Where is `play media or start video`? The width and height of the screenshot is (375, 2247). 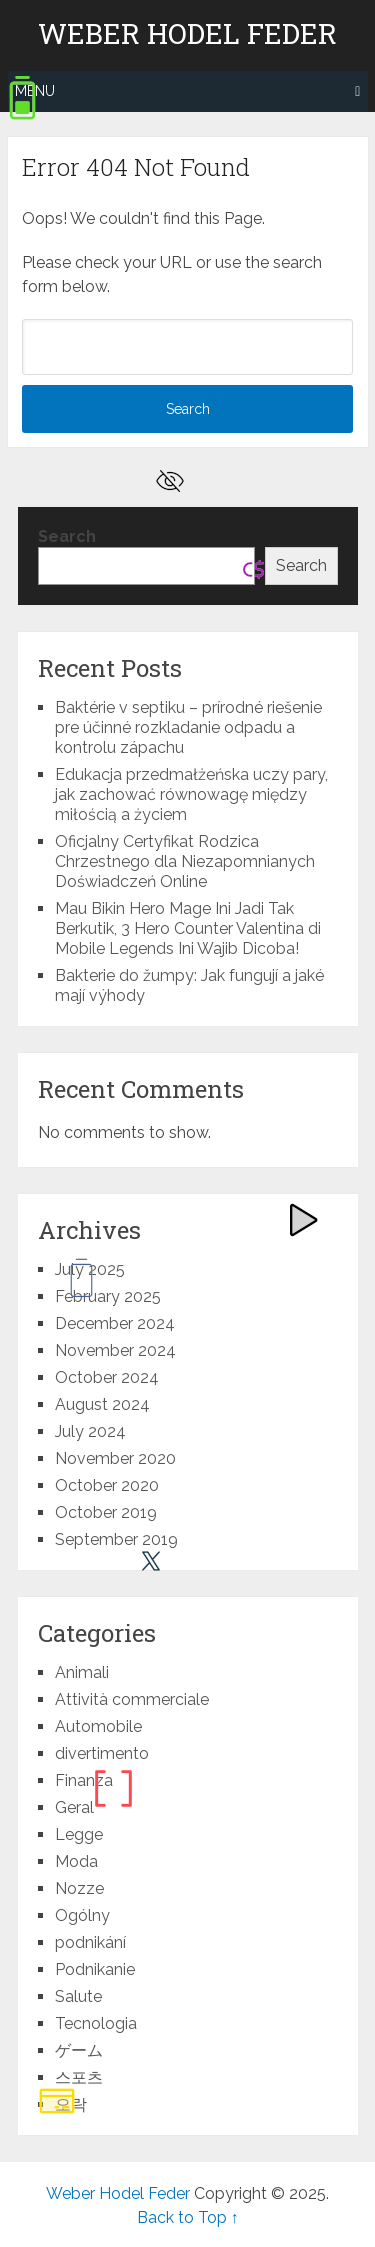 play media or start video is located at coordinates (300, 1220).